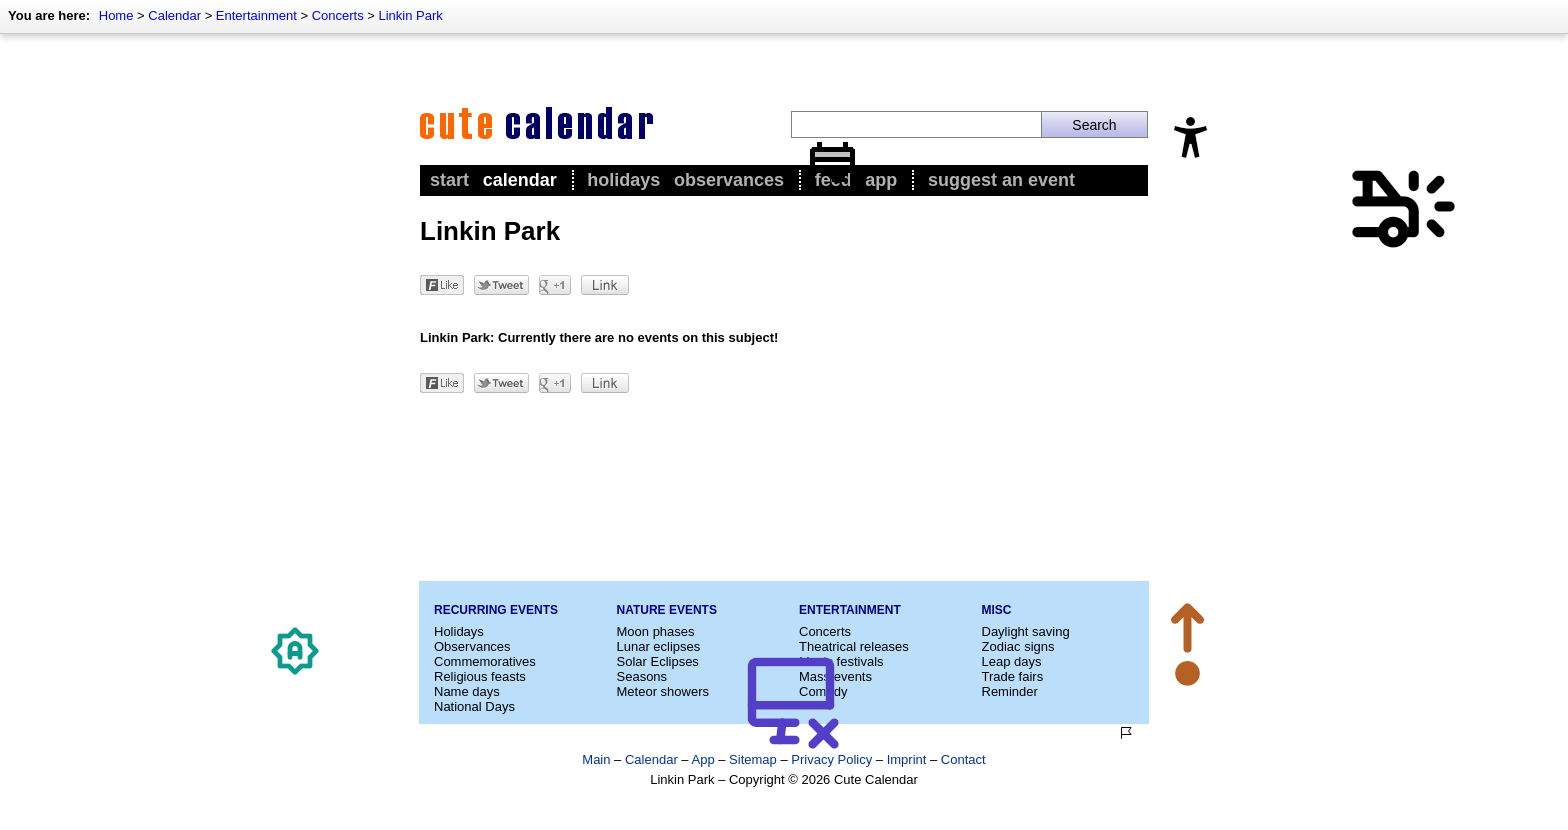 The image size is (1568, 830). I want to click on disconnect or remove a desktop computer, so click(791, 701).